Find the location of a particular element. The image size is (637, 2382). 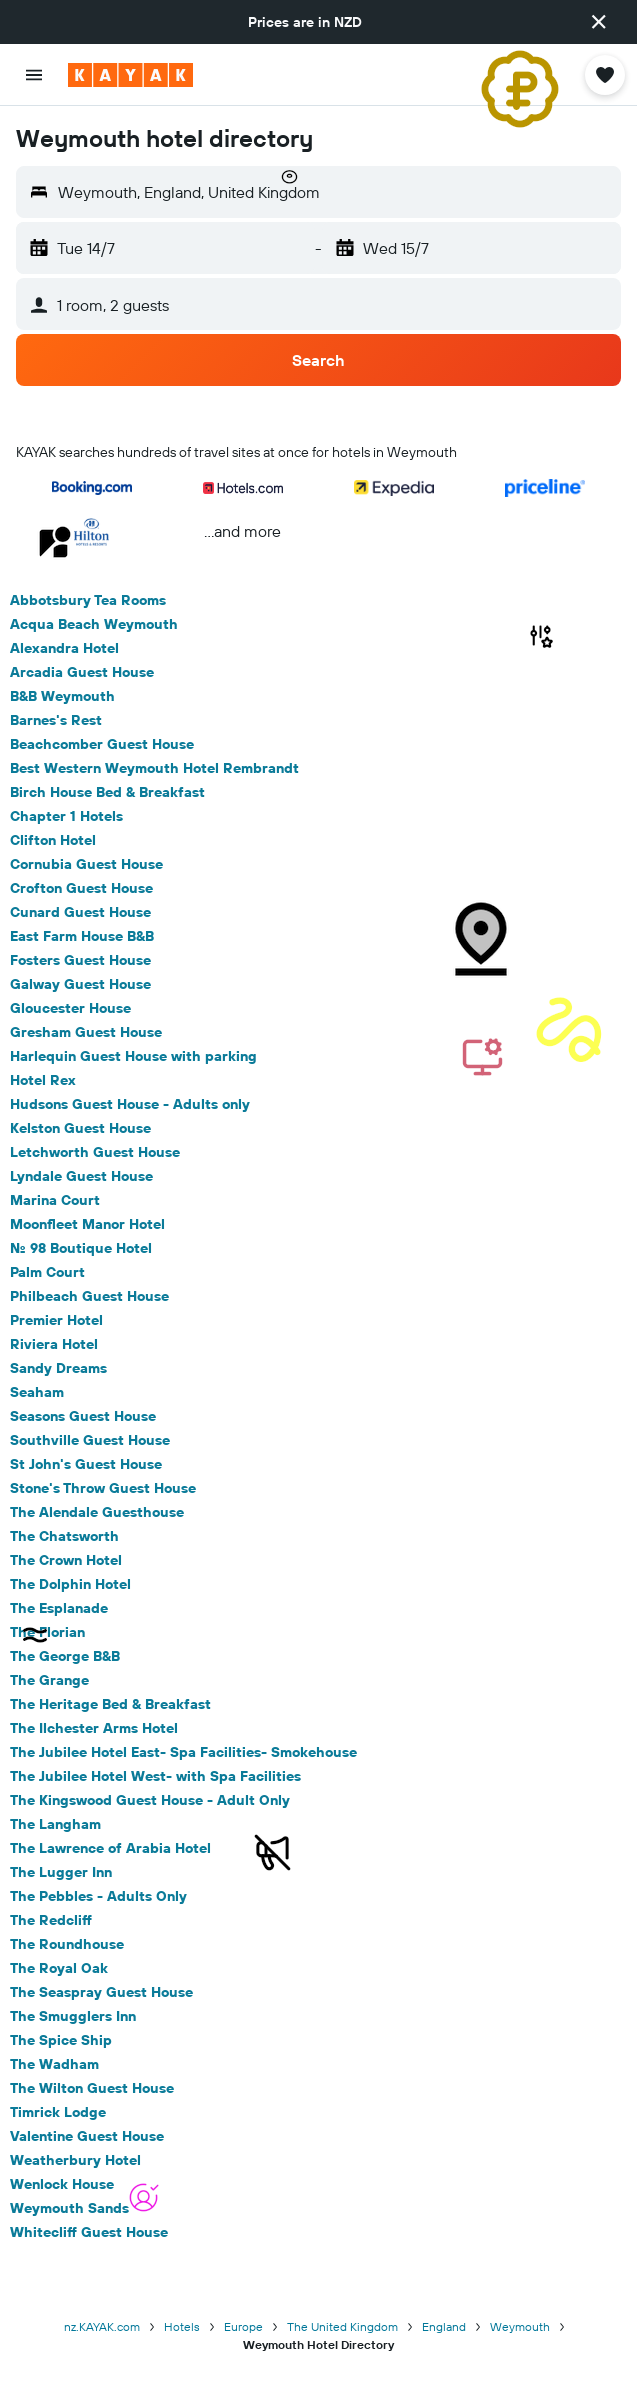

adjust settings for starred items is located at coordinates (540, 635).